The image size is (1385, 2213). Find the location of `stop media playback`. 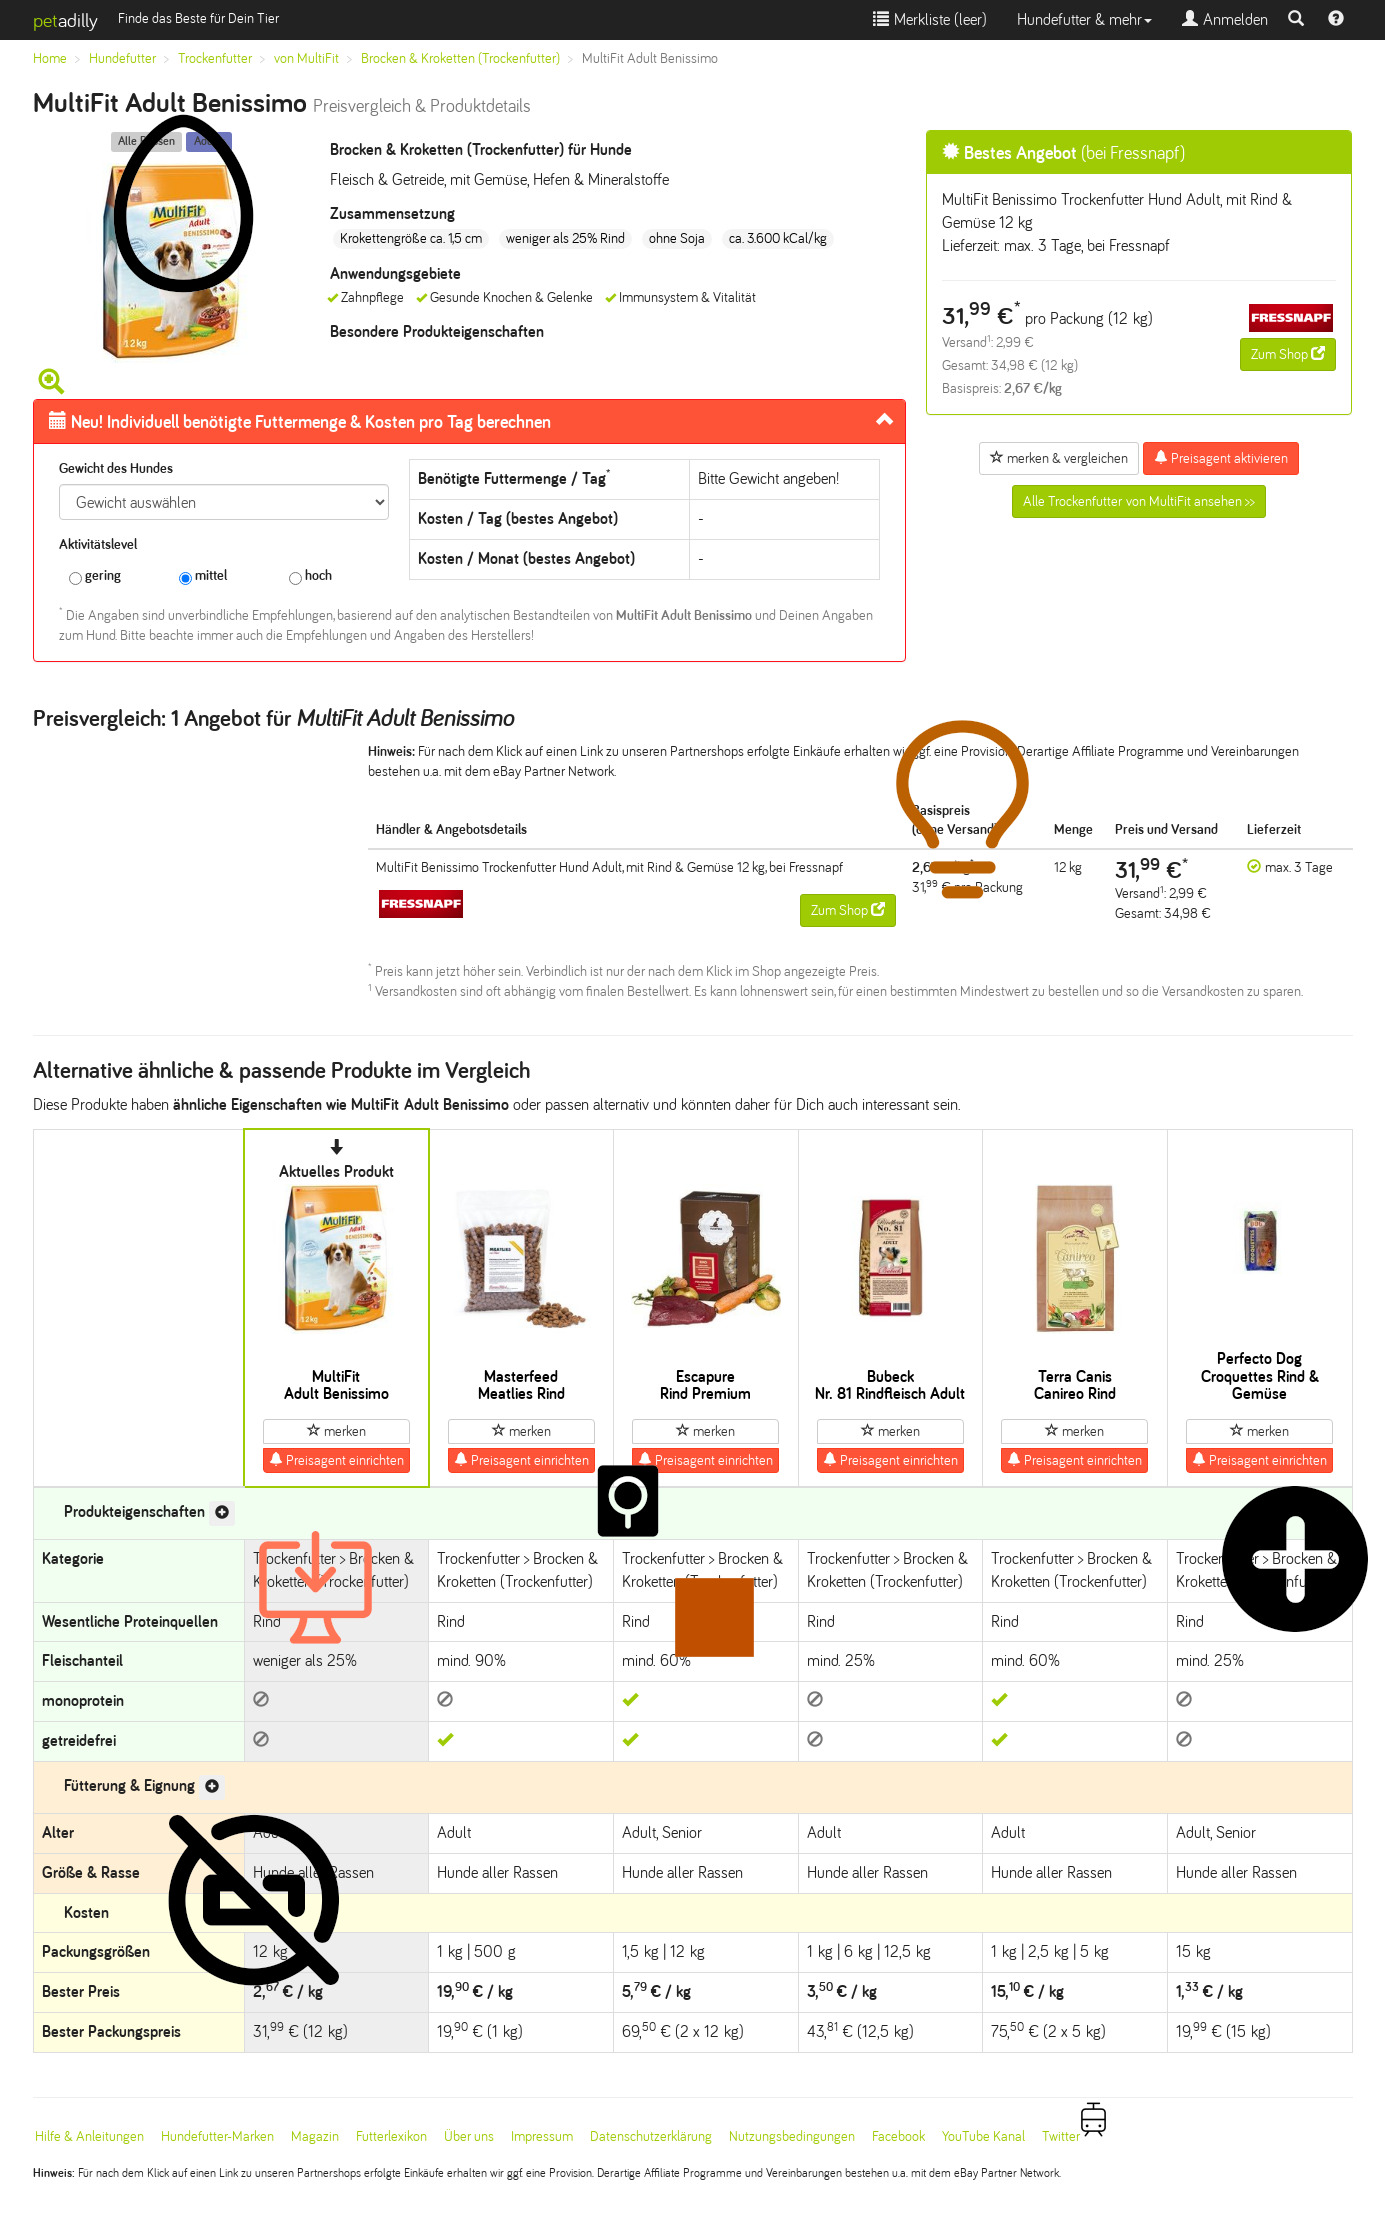

stop media playback is located at coordinates (714, 1617).